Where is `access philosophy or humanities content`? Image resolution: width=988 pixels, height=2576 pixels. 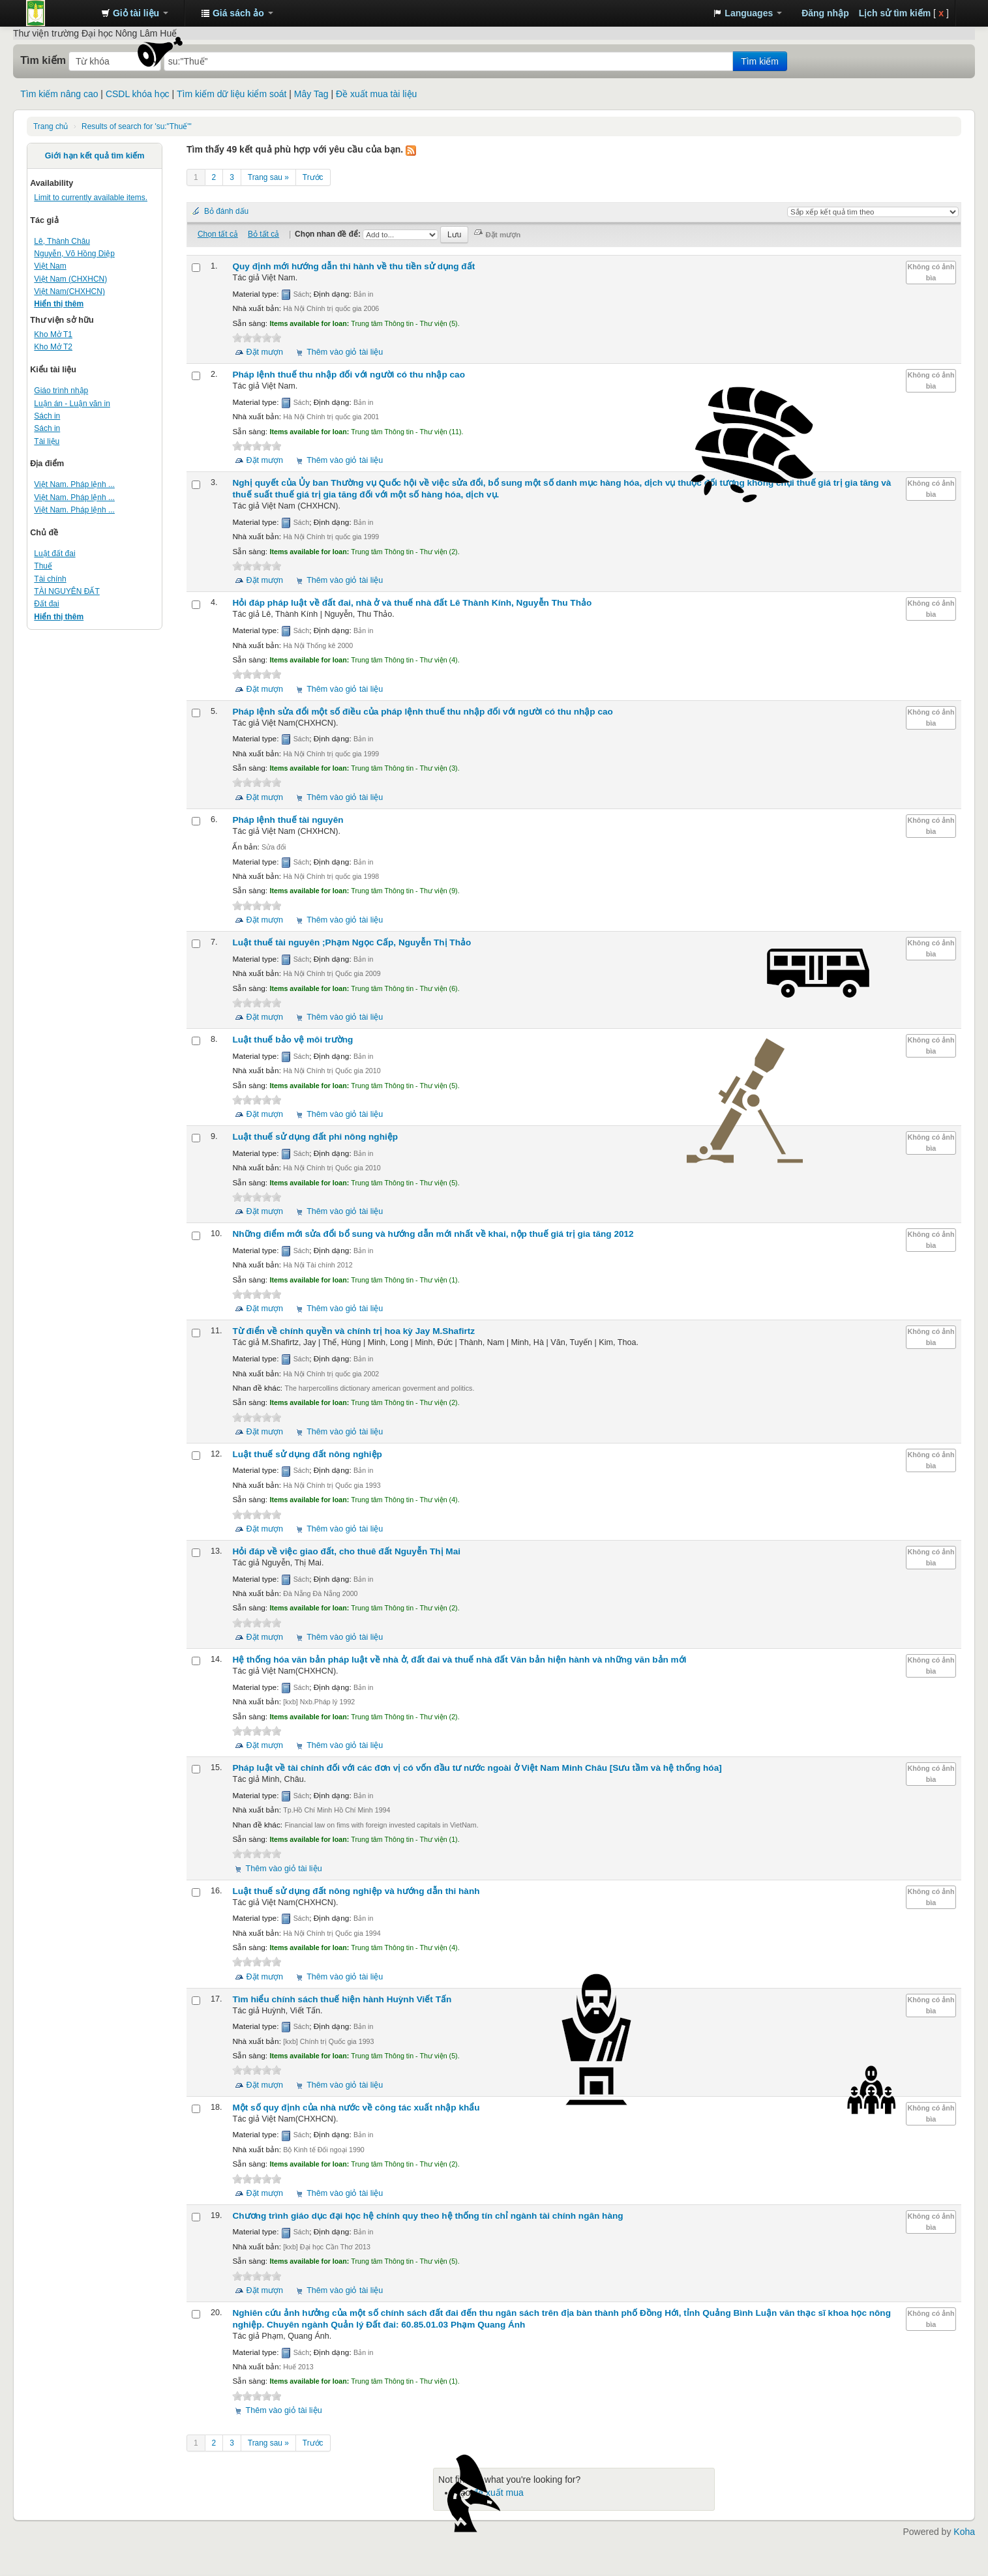
access philosophy or humanities content is located at coordinates (596, 2037).